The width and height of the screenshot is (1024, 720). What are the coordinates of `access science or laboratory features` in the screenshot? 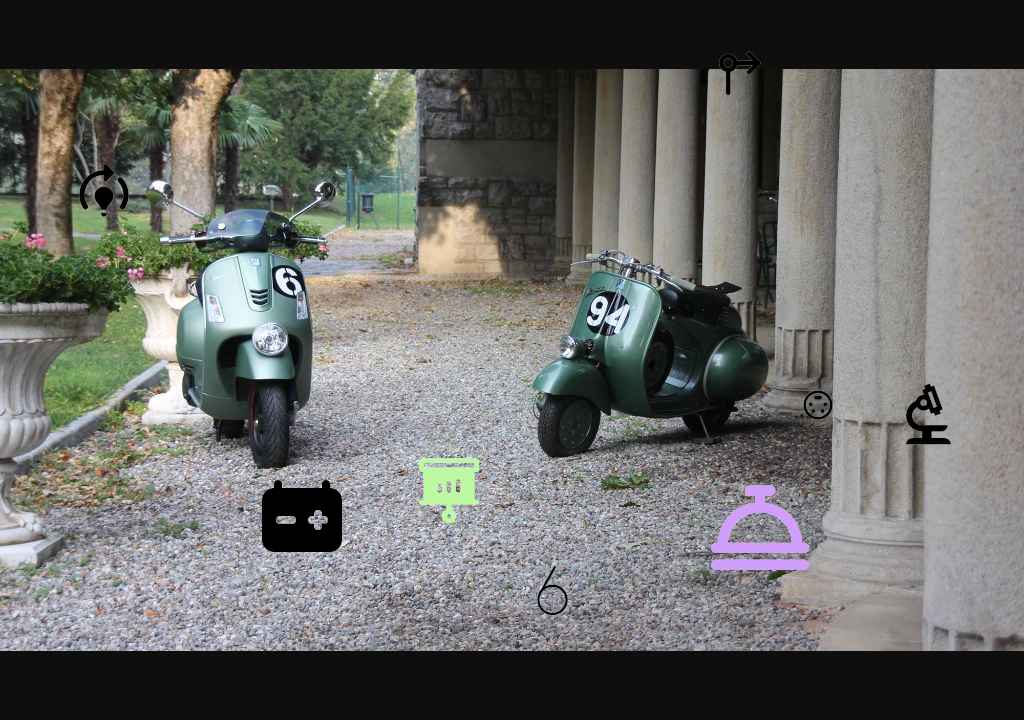 It's located at (928, 415).